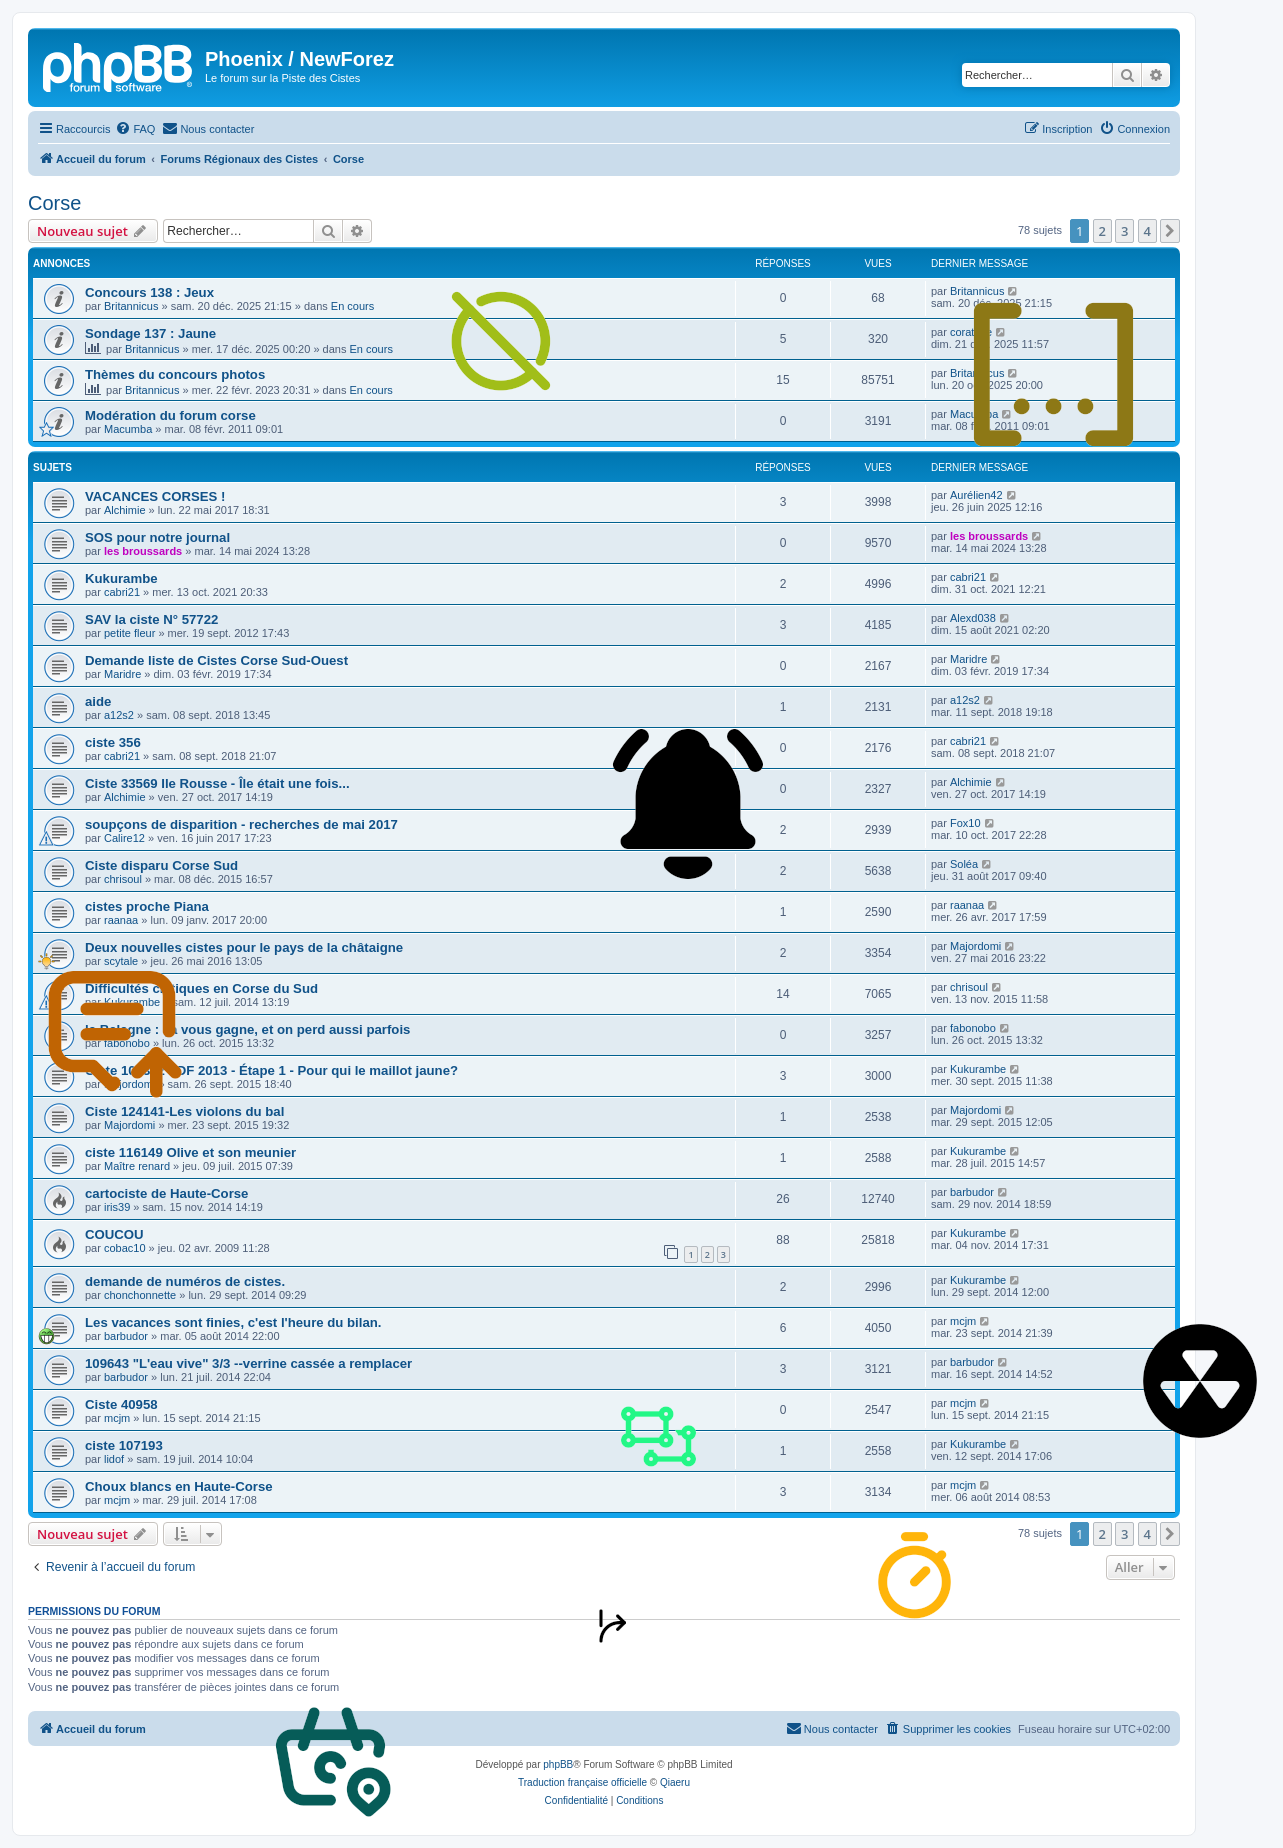  What do you see at coordinates (501, 341) in the screenshot?
I see `indicates a disabled or unavailable feature` at bounding box center [501, 341].